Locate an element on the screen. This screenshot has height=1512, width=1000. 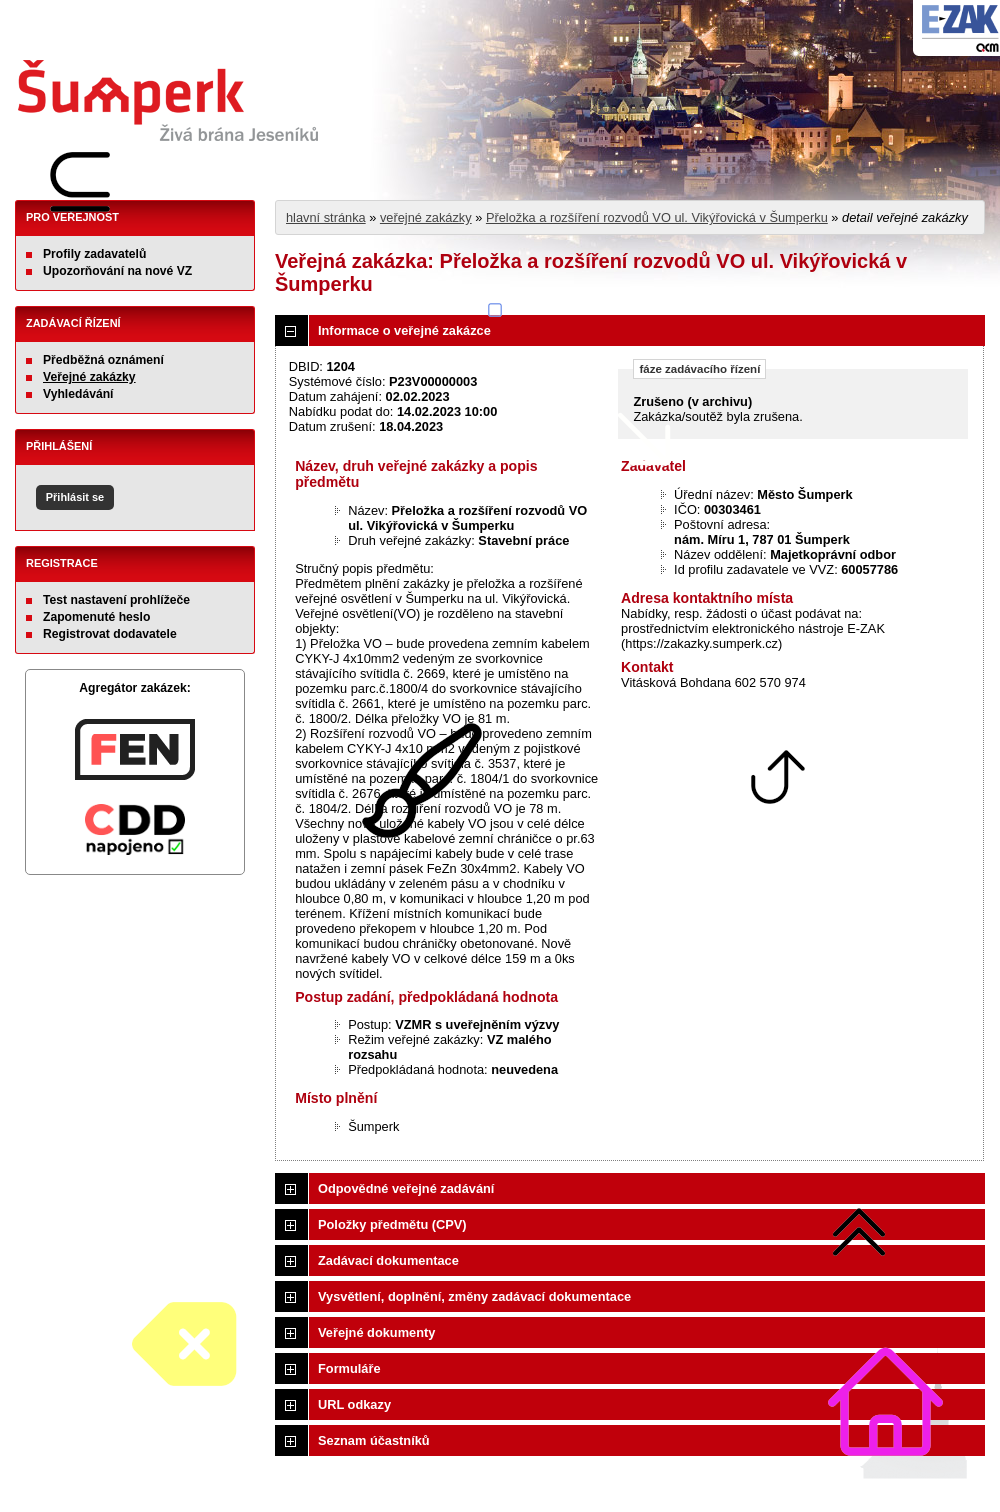
access drawing or painting tools is located at coordinates (424, 780).